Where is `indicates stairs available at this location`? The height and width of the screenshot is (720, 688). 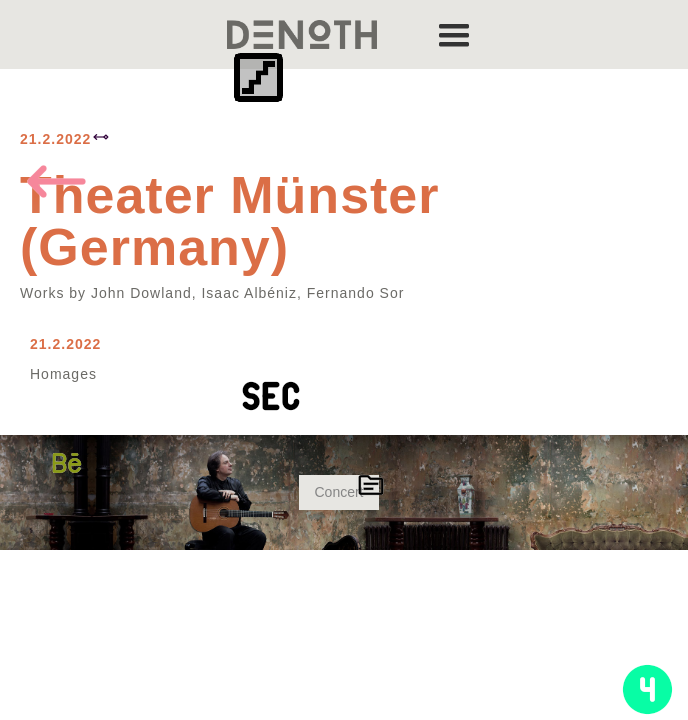
indicates stairs available at this location is located at coordinates (258, 77).